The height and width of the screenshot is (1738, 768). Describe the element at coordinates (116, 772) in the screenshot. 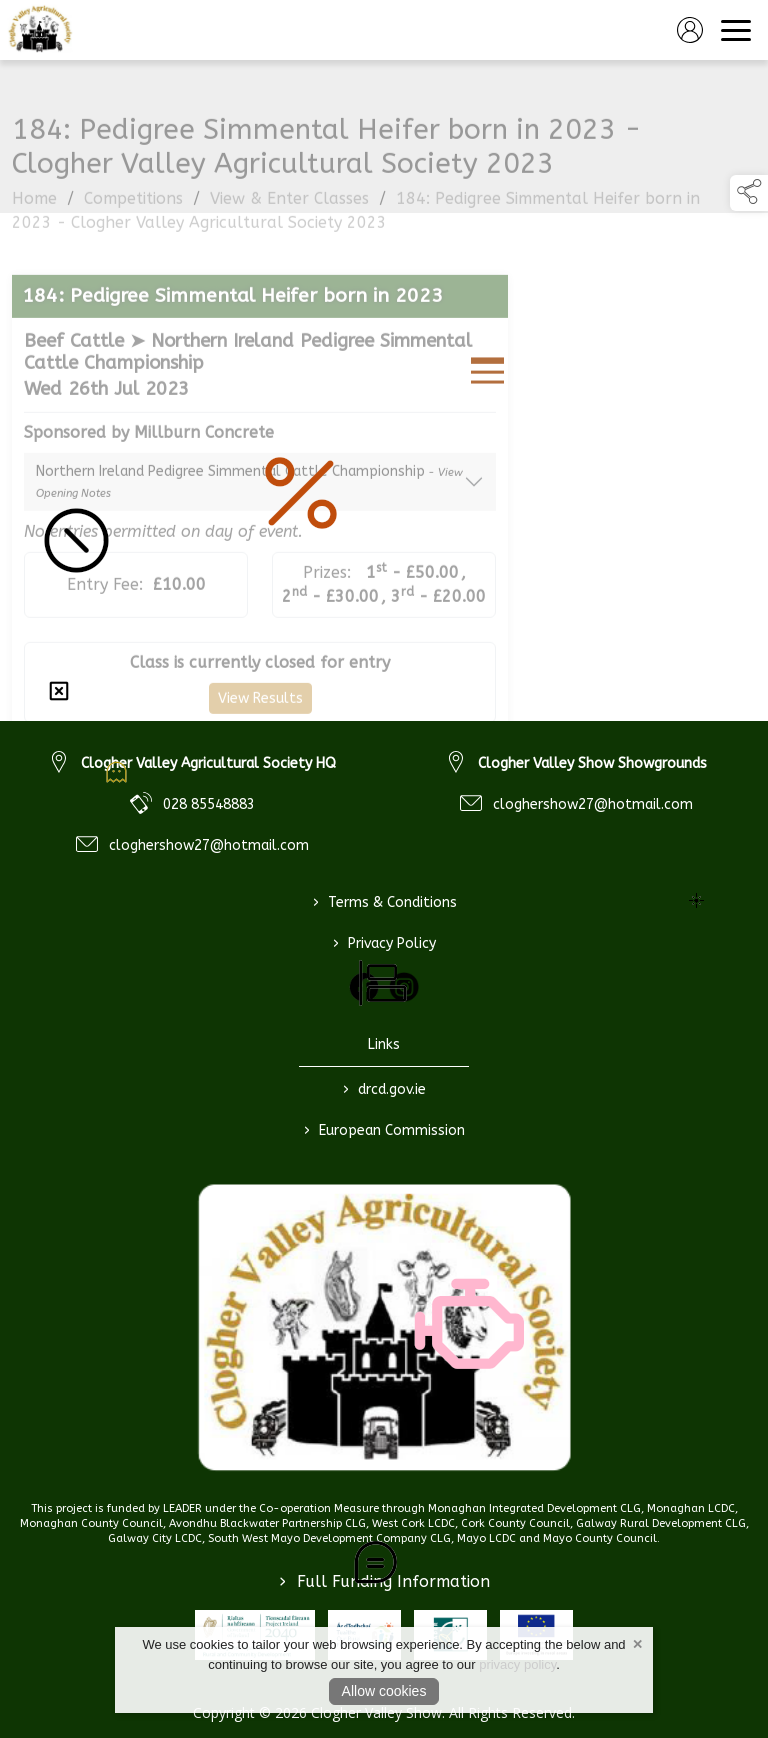

I see `toggle ghost mode or invisible status` at that location.